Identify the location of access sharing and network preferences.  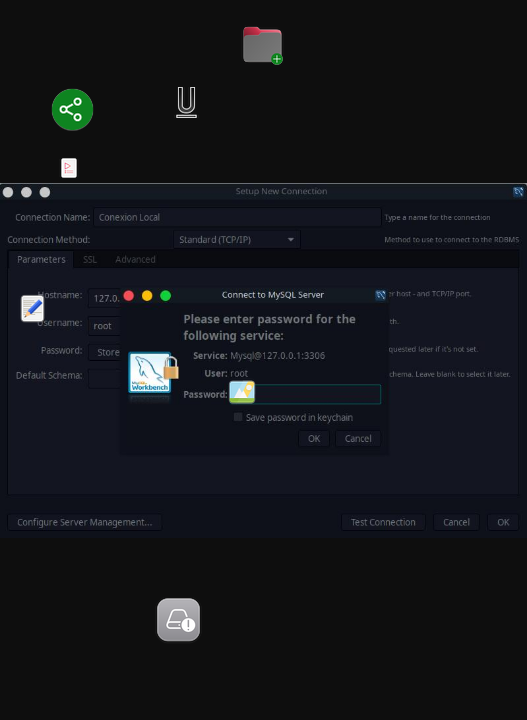
(72, 109).